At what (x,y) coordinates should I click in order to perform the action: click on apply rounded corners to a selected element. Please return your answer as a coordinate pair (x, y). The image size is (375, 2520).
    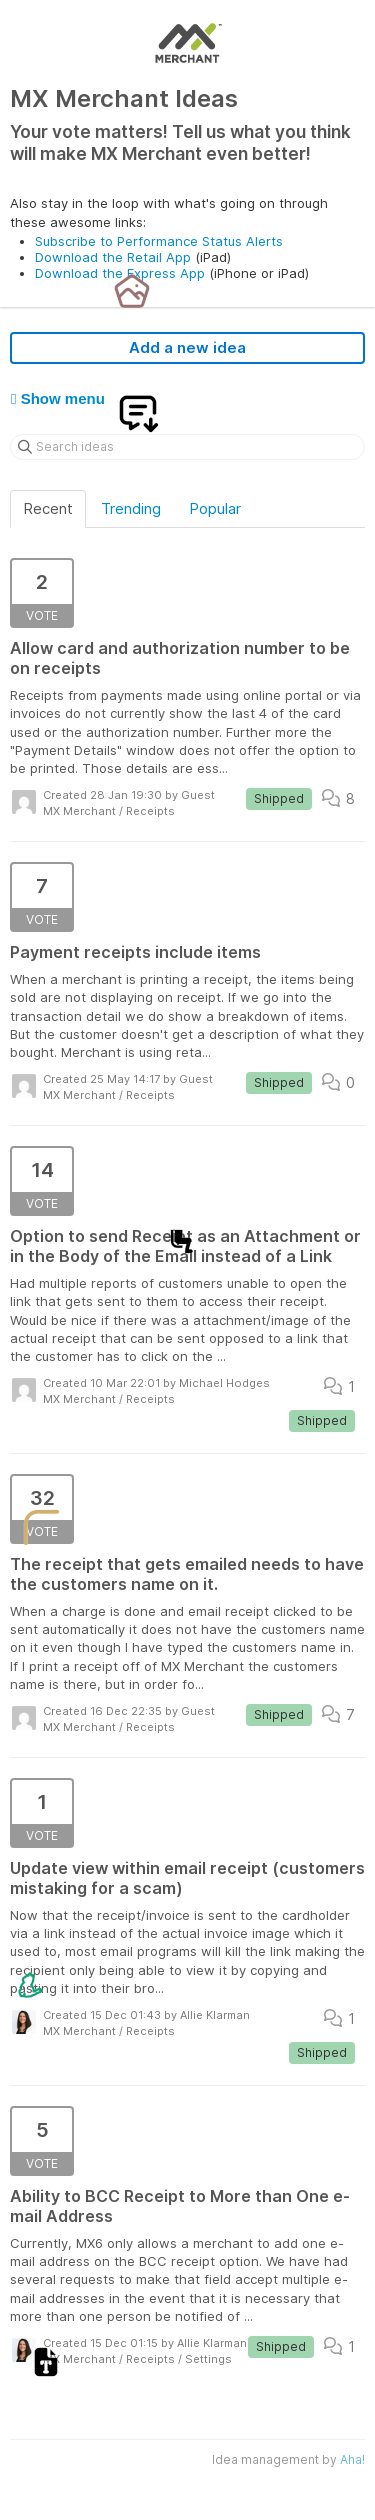
    Looking at the image, I should click on (41, 1527).